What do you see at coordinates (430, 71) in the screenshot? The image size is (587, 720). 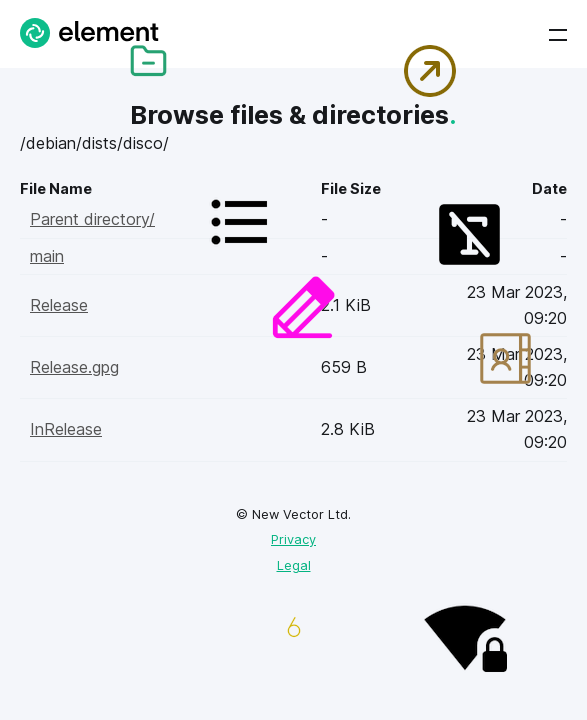 I see `open link in new tab or window` at bounding box center [430, 71].